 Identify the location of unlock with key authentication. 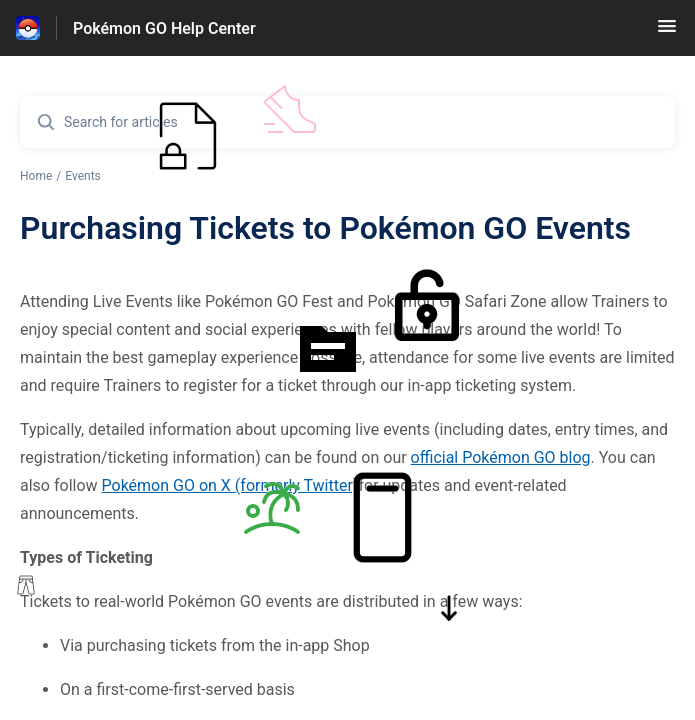
(427, 309).